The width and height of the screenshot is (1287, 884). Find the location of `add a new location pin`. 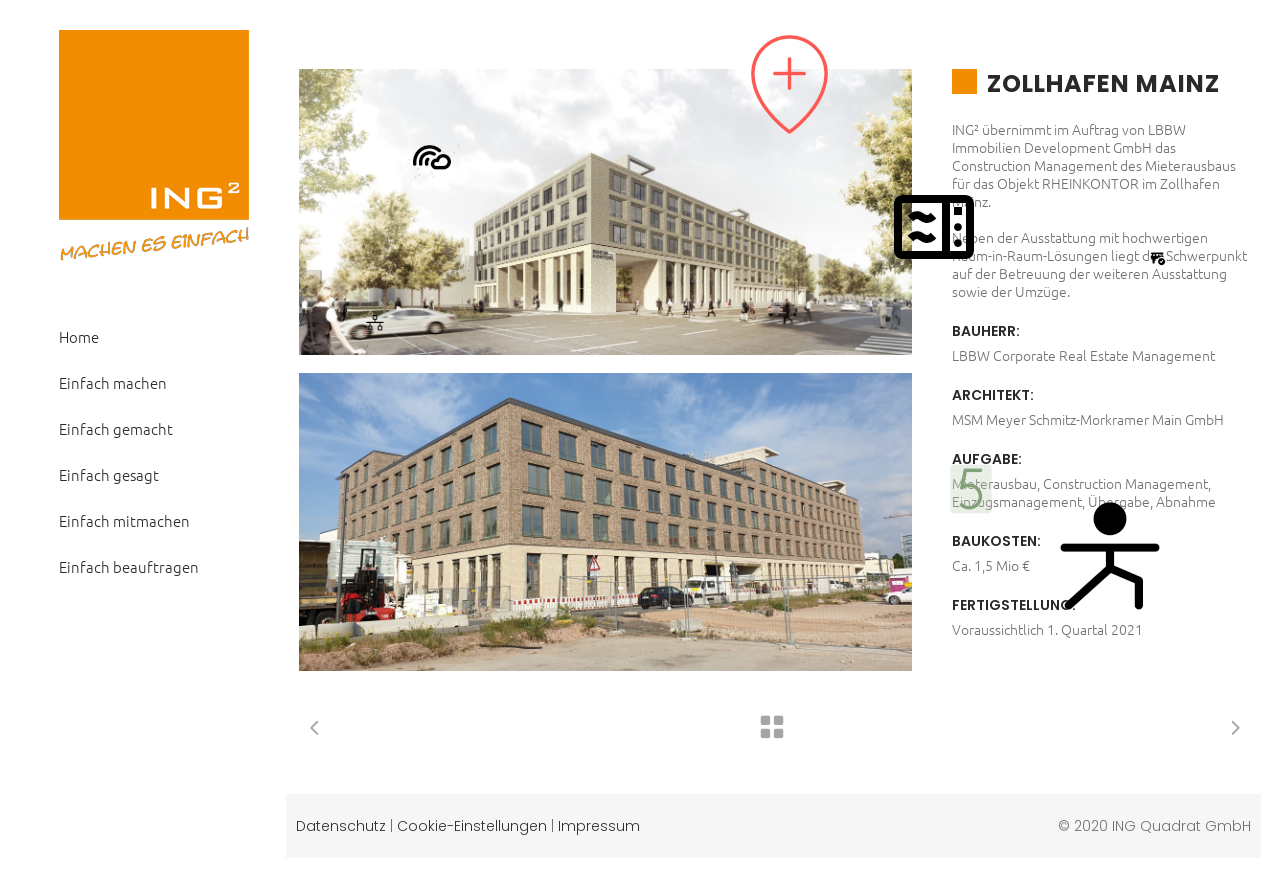

add a new location pin is located at coordinates (789, 84).